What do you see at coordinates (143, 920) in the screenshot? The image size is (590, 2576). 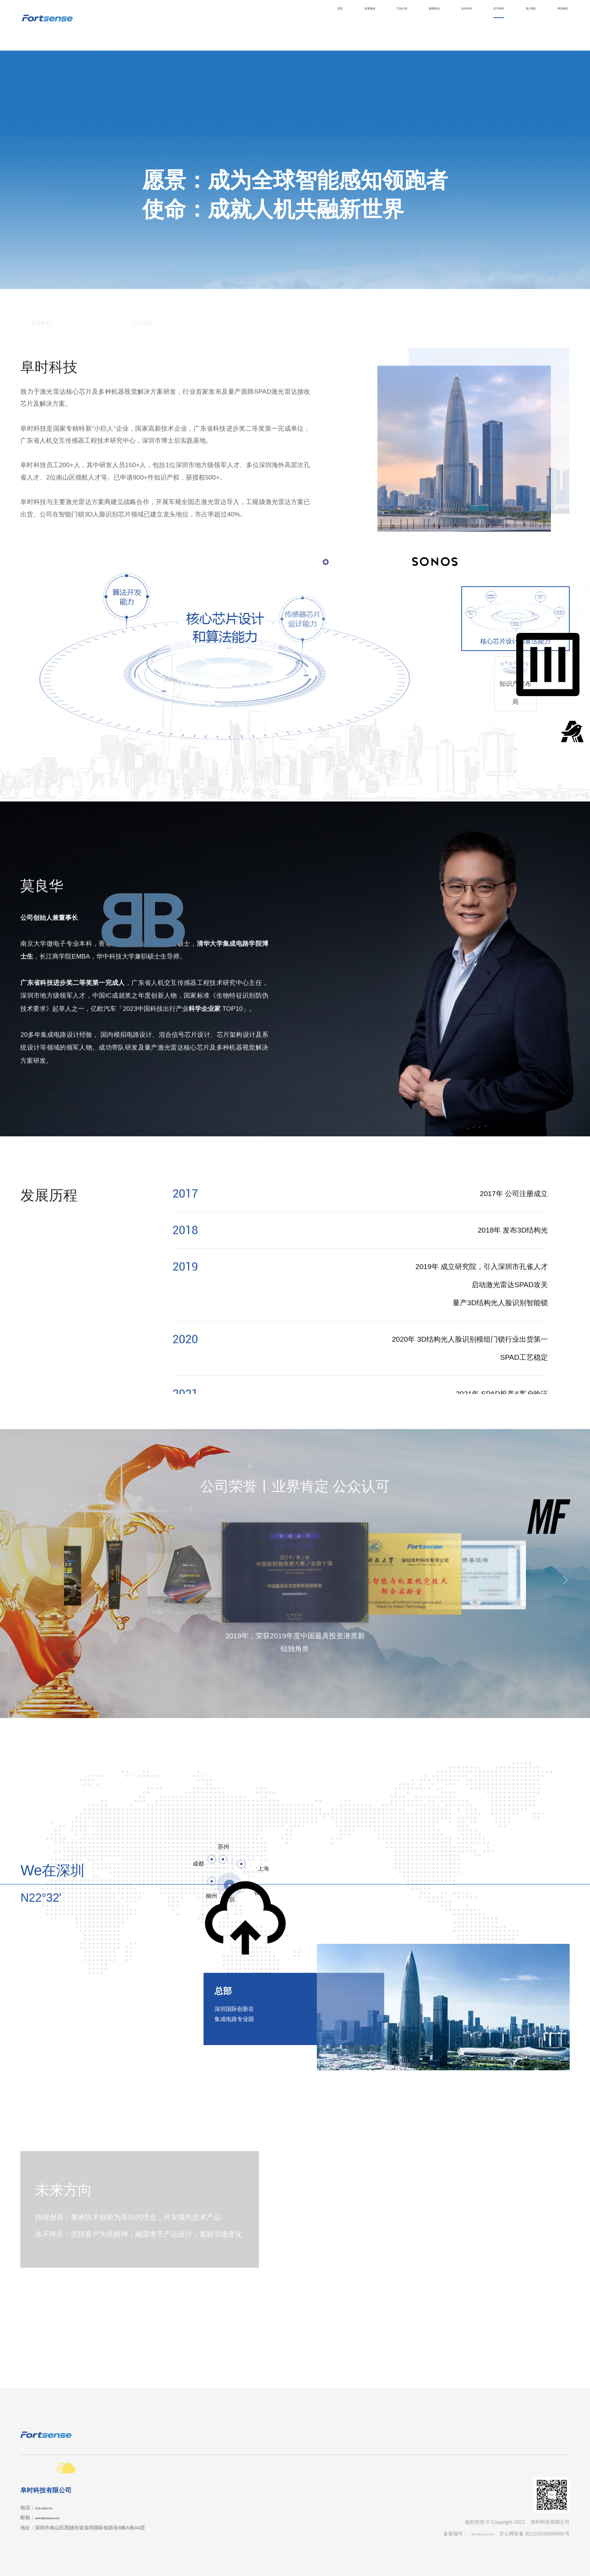 I see `NodeBB forum software logo` at bounding box center [143, 920].